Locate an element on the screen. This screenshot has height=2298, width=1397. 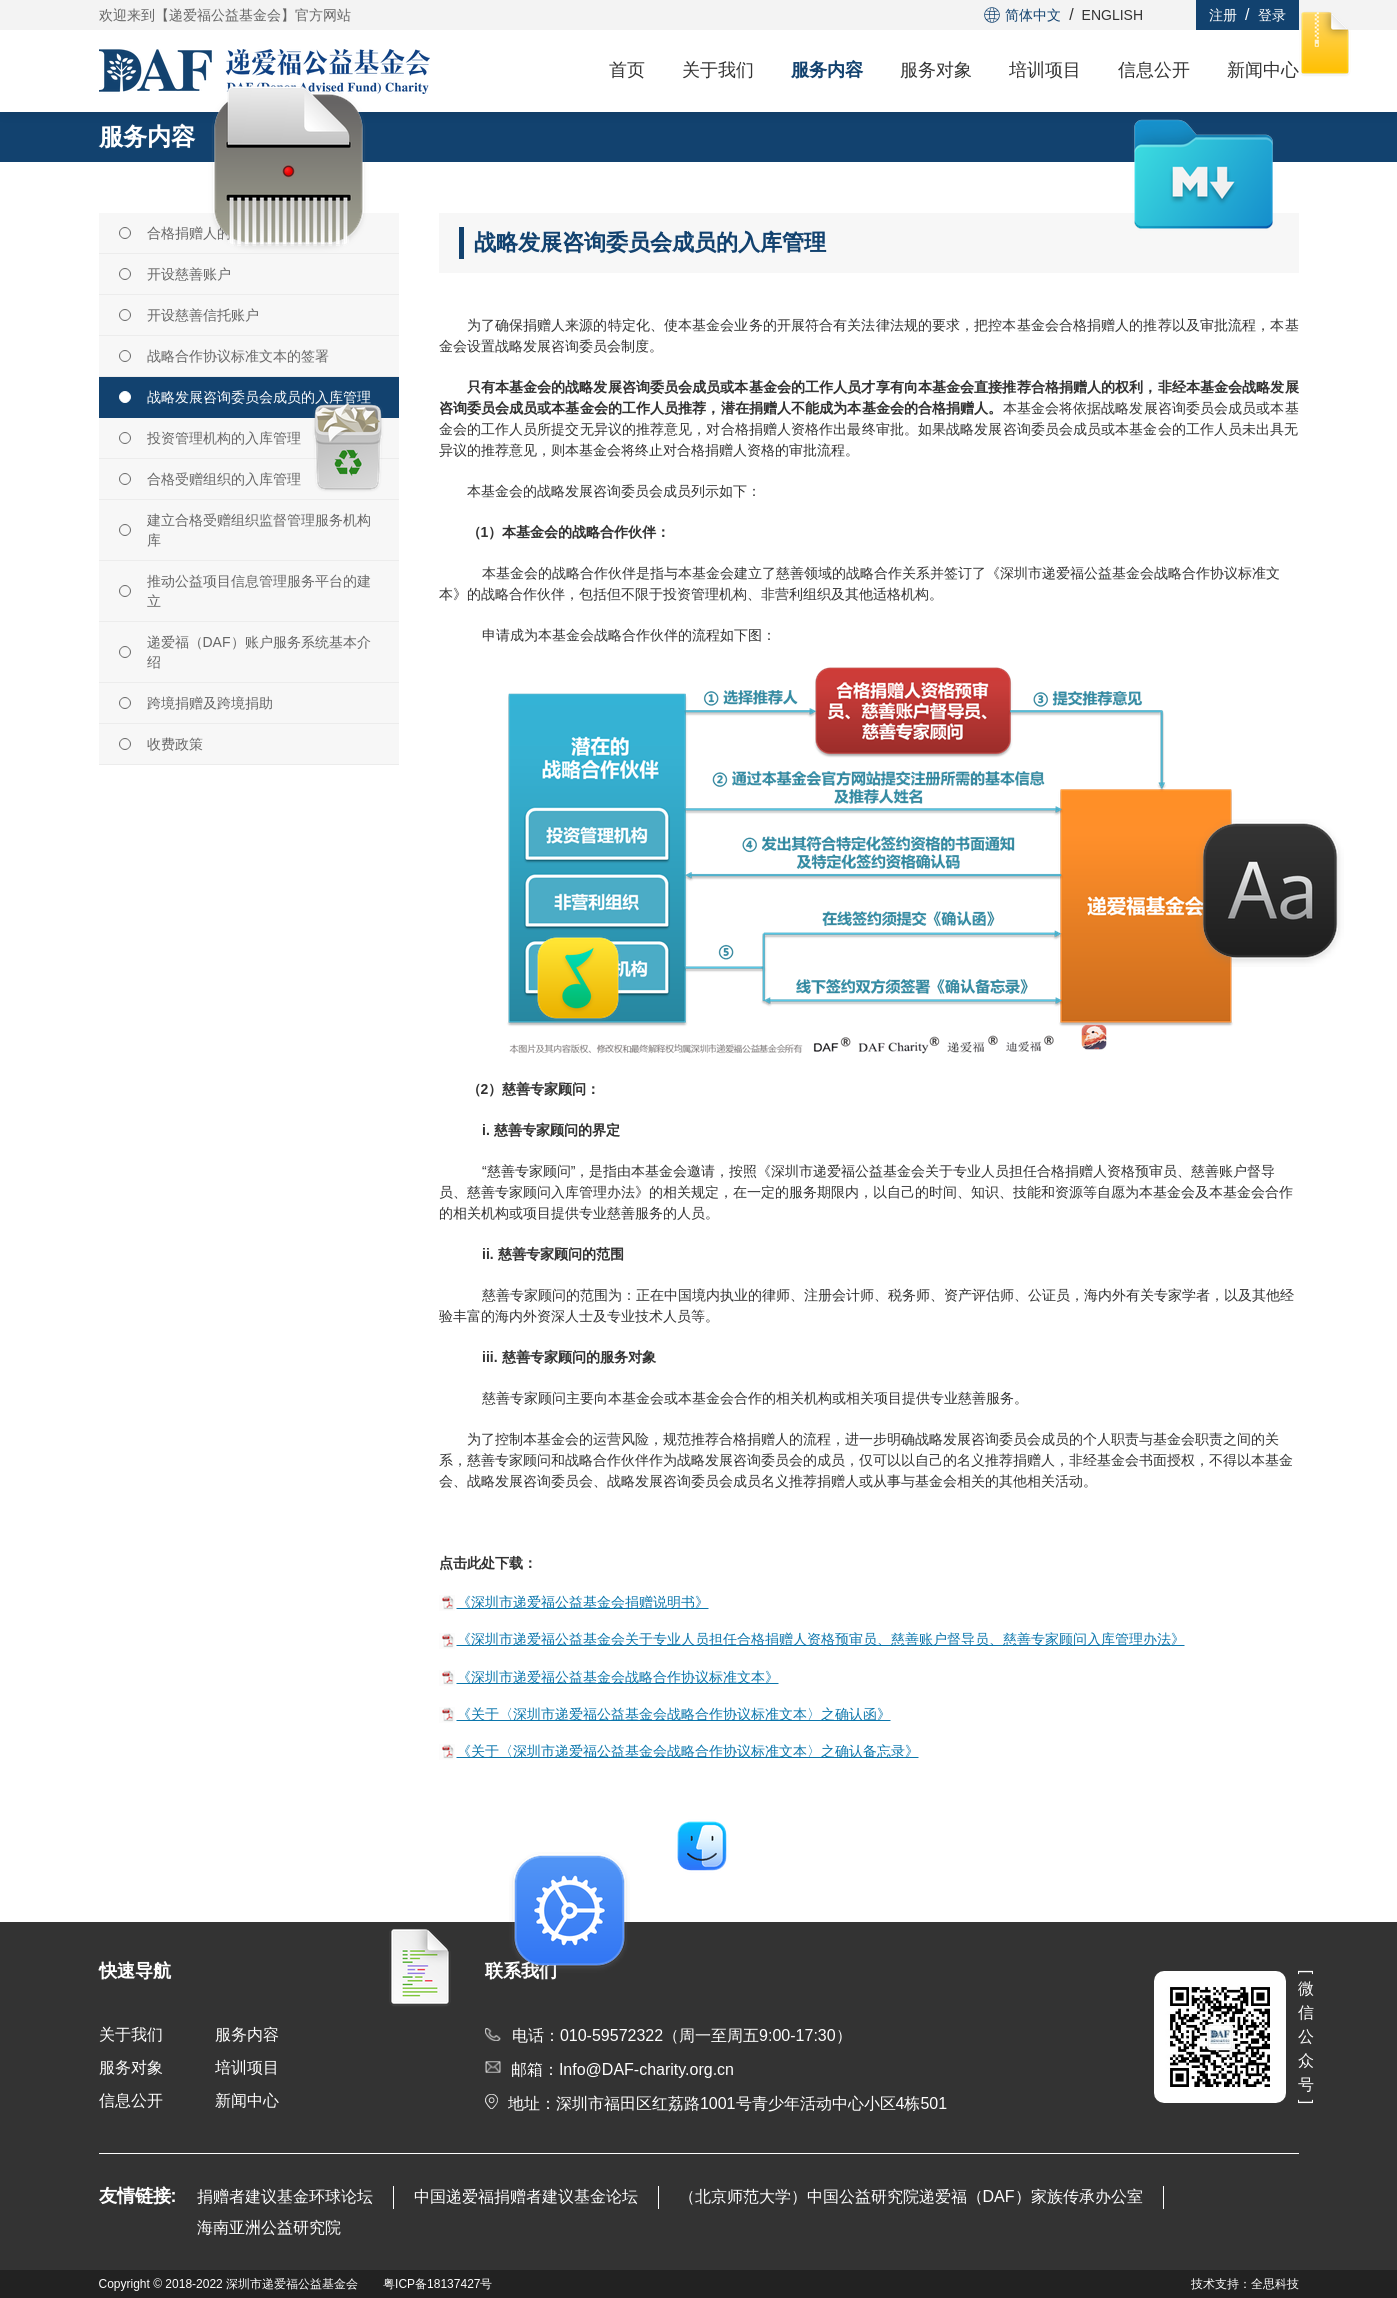
a compressed gzip archive file is located at coordinates (1325, 44).